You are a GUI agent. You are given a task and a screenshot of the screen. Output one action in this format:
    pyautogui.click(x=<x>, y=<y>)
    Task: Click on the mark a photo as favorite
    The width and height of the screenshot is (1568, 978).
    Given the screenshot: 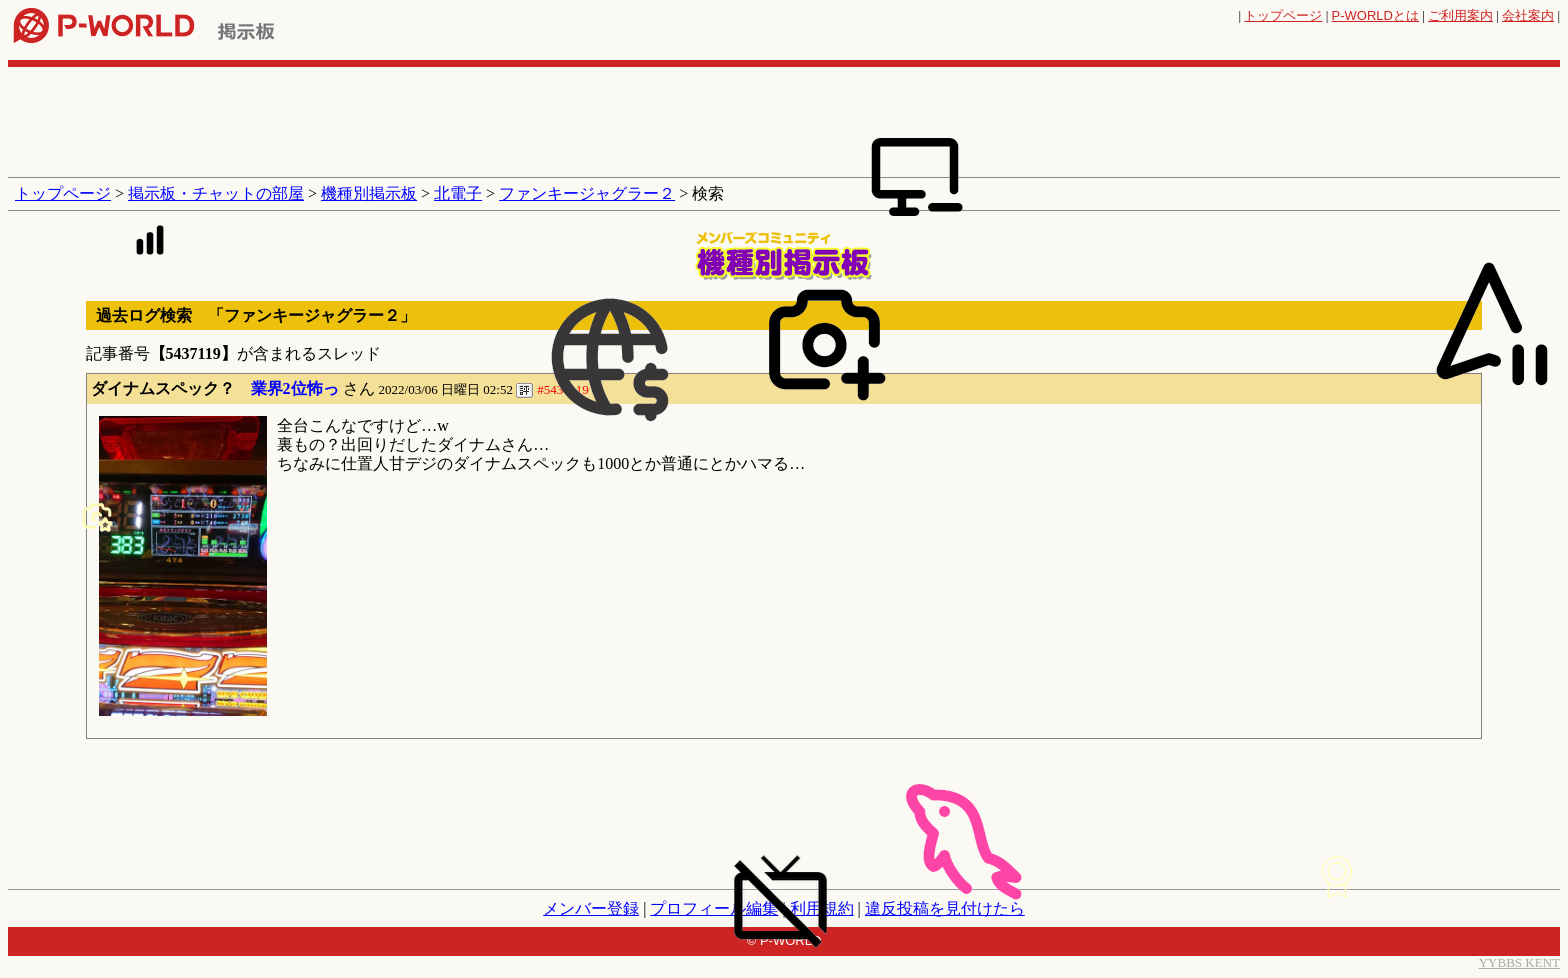 What is the action you would take?
    pyautogui.click(x=97, y=516)
    